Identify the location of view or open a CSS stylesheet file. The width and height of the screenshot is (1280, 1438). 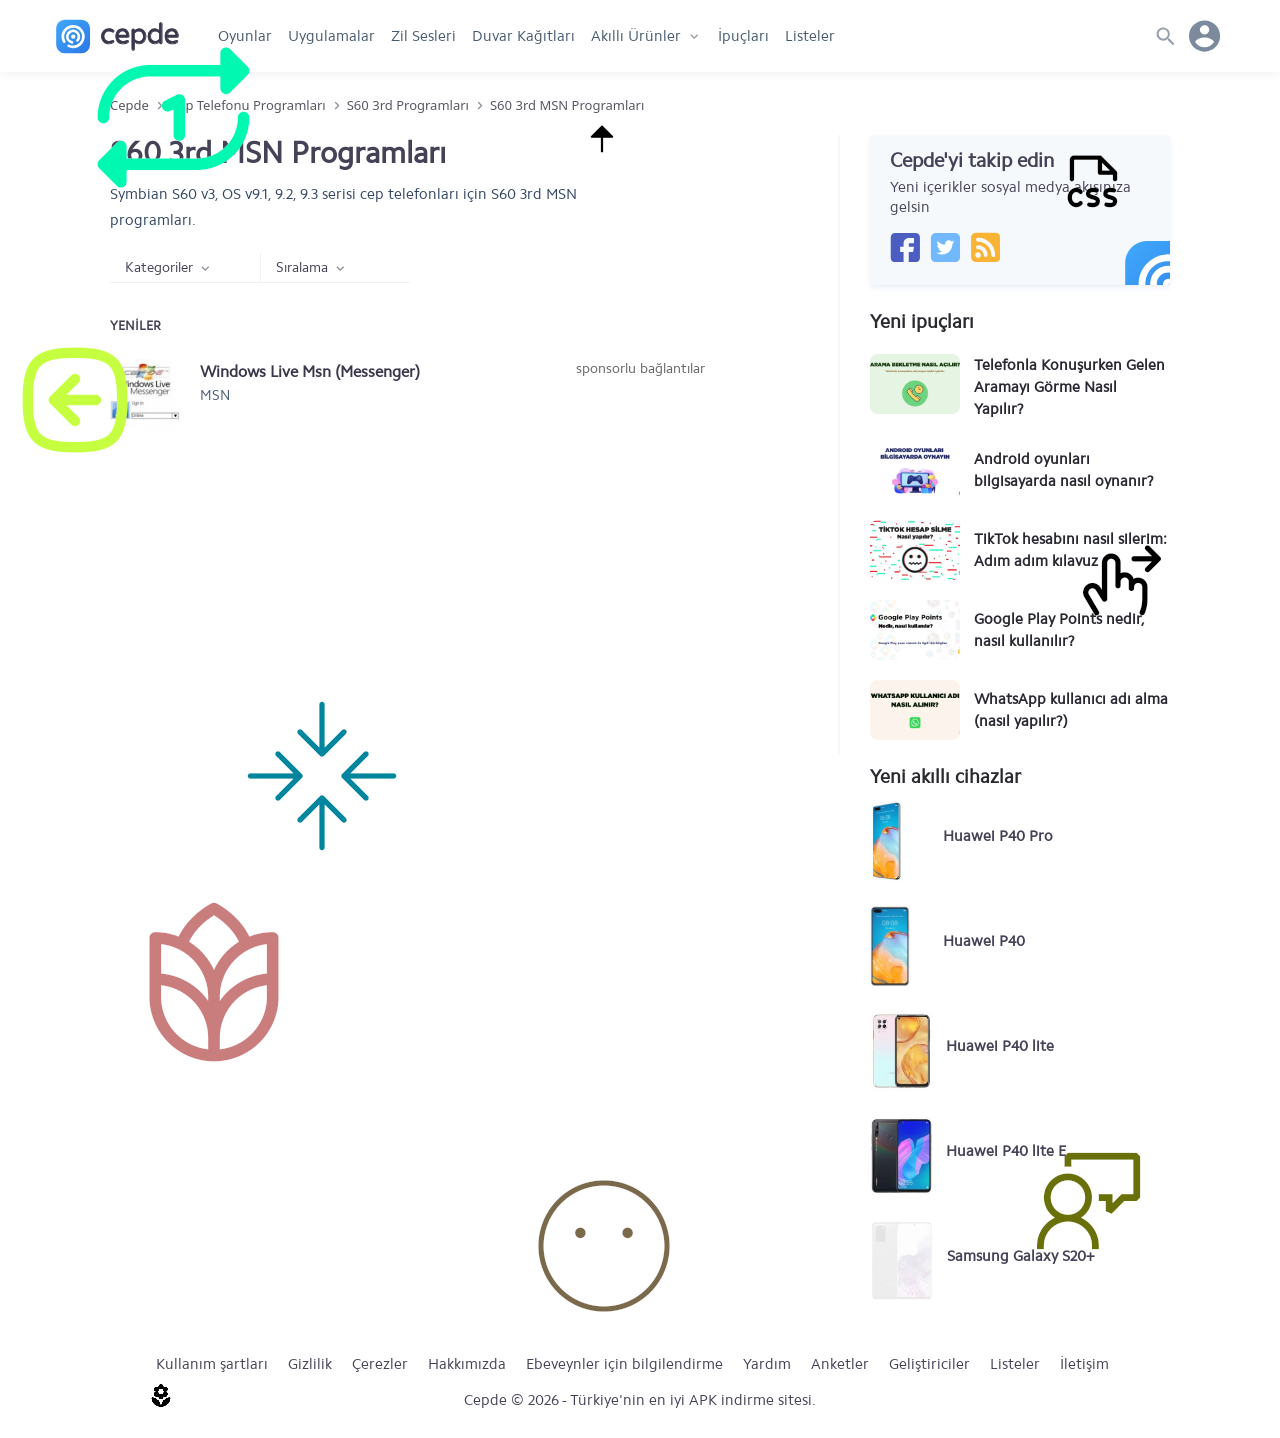
(1093, 183).